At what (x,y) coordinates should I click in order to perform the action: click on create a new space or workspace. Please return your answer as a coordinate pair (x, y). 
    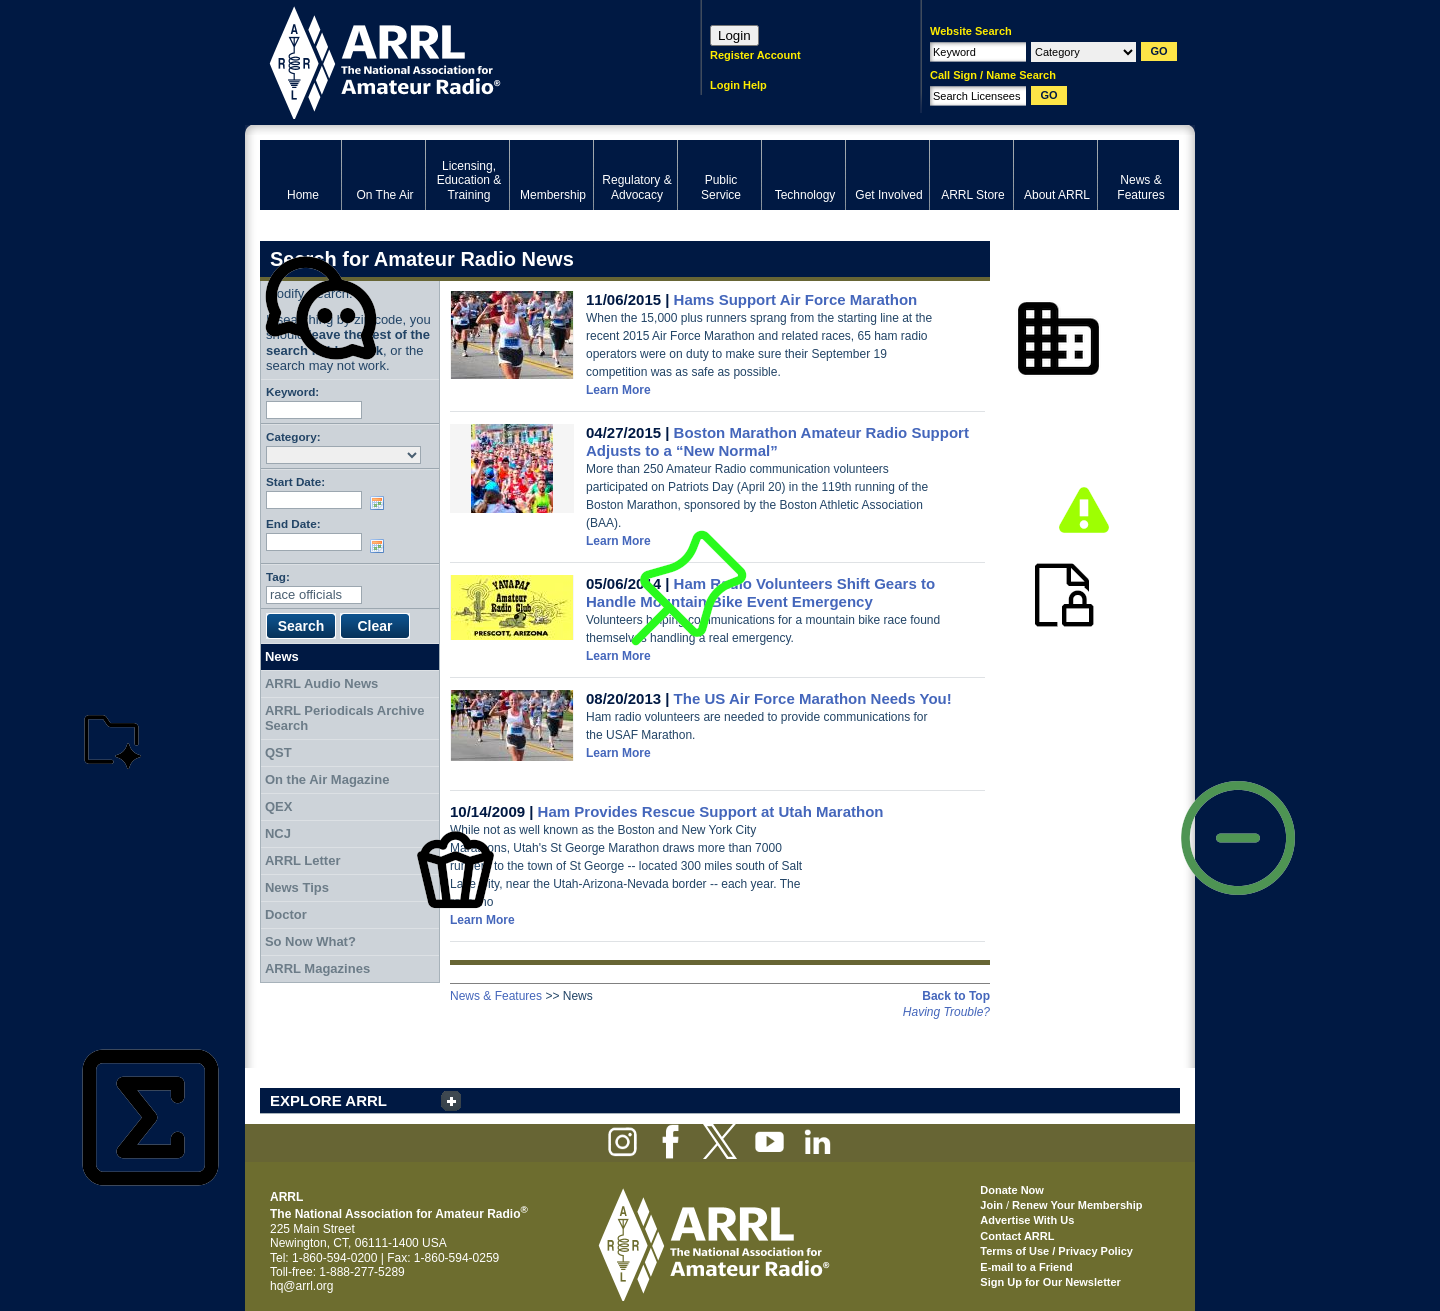
    Looking at the image, I should click on (111, 739).